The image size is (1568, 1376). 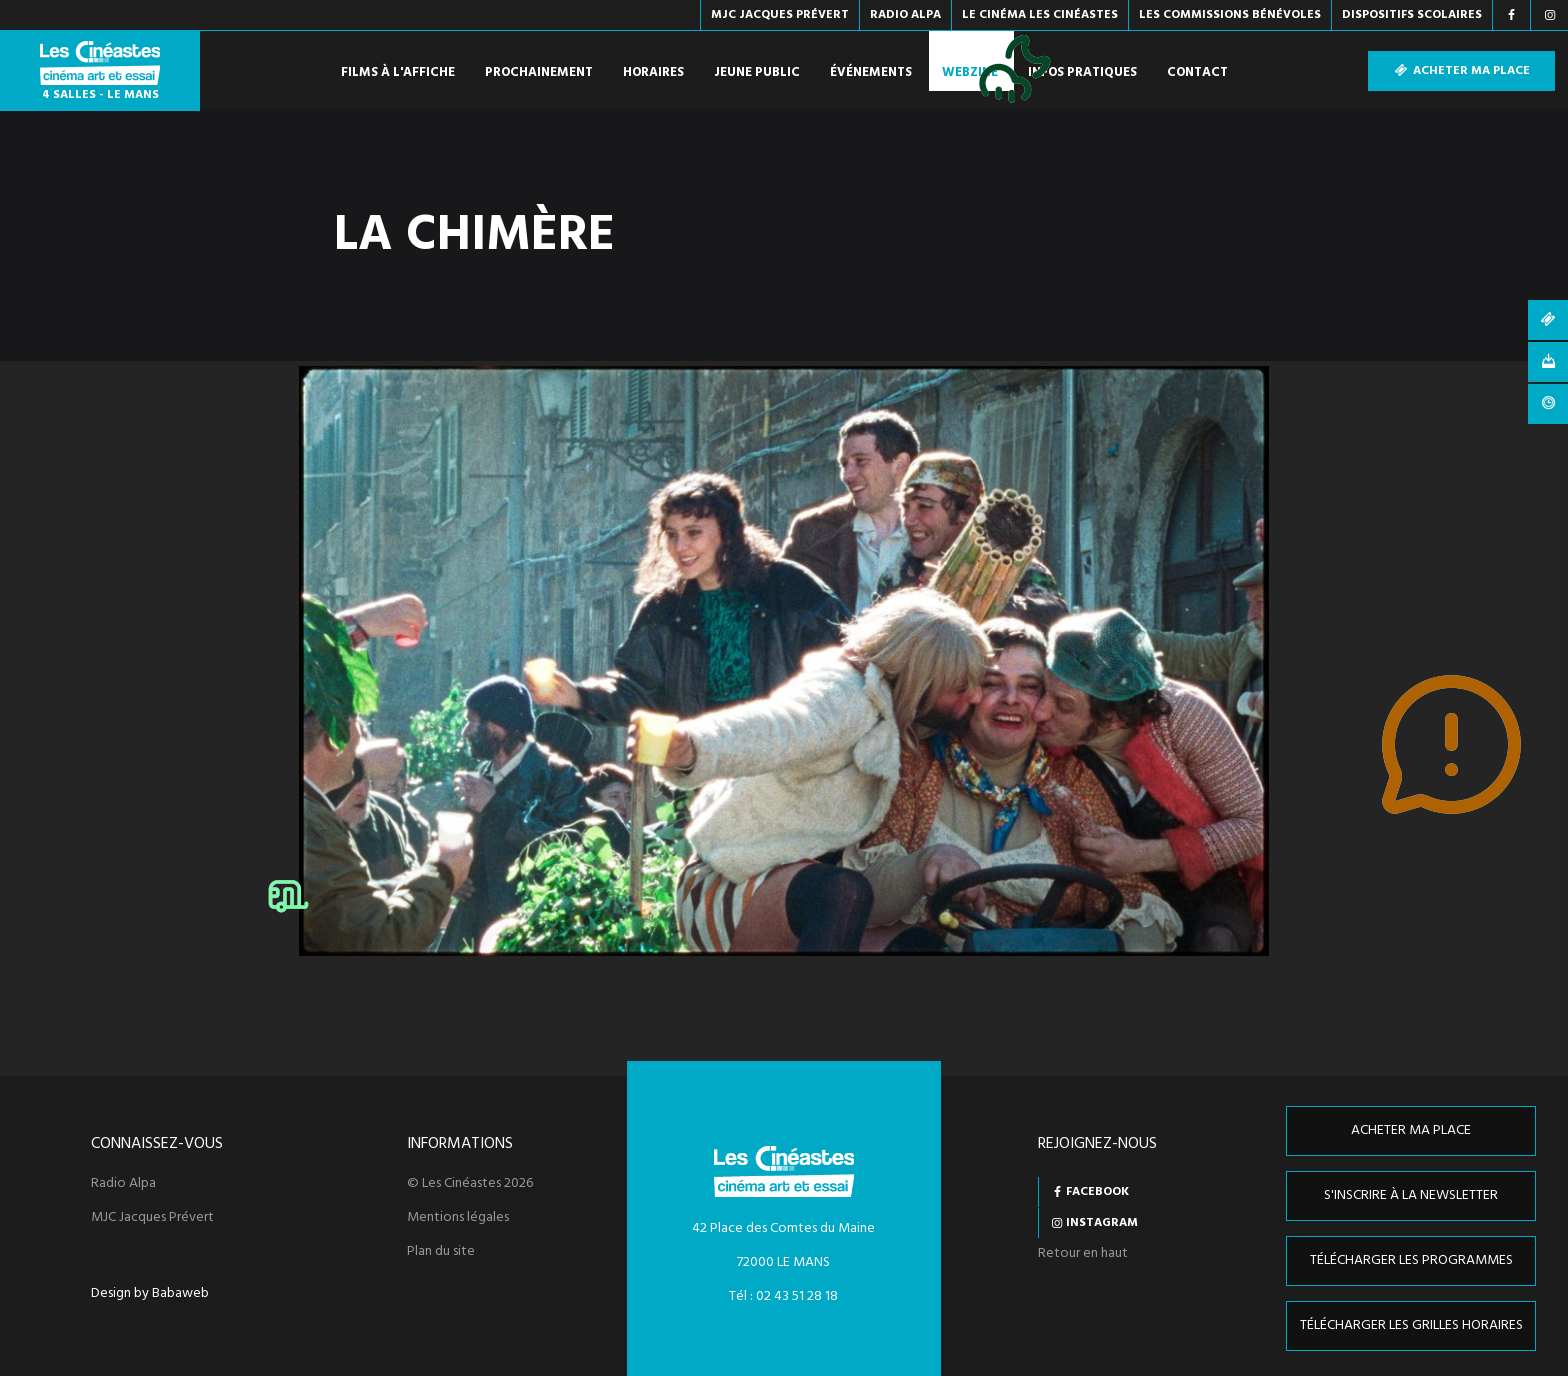 What do you see at coordinates (1015, 67) in the screenshot?
I see `indicates nighttime rainy weather conditions` at bounding box center [1015, 67].